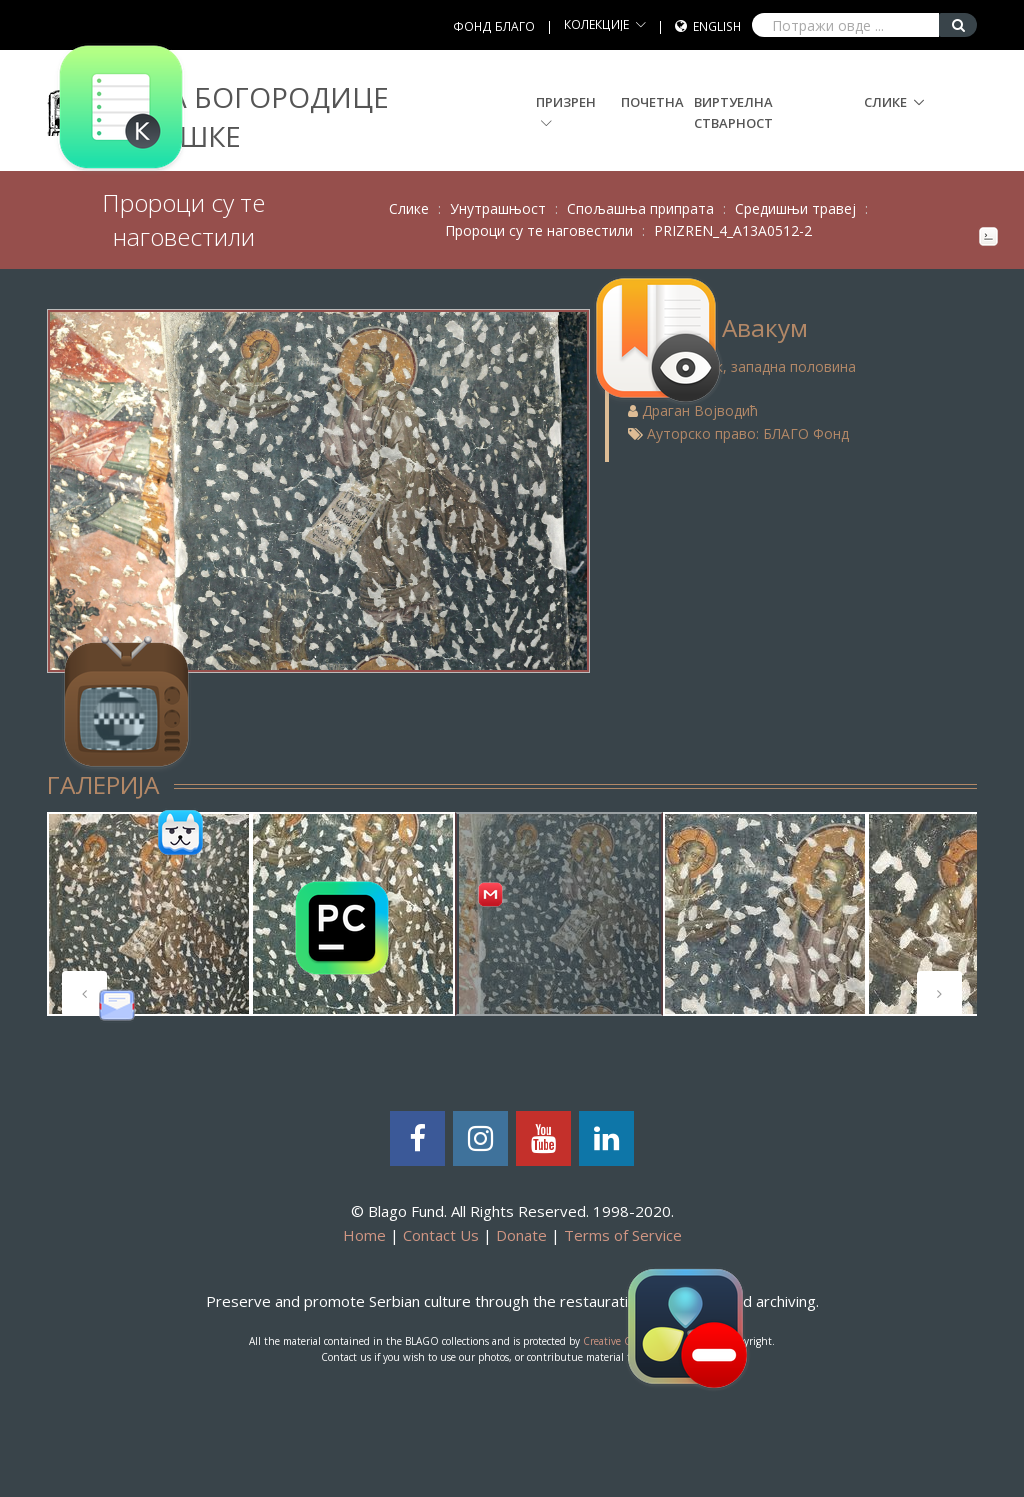  I want to click on uninstall DaVinci Resolve application, so click(685, 1326).